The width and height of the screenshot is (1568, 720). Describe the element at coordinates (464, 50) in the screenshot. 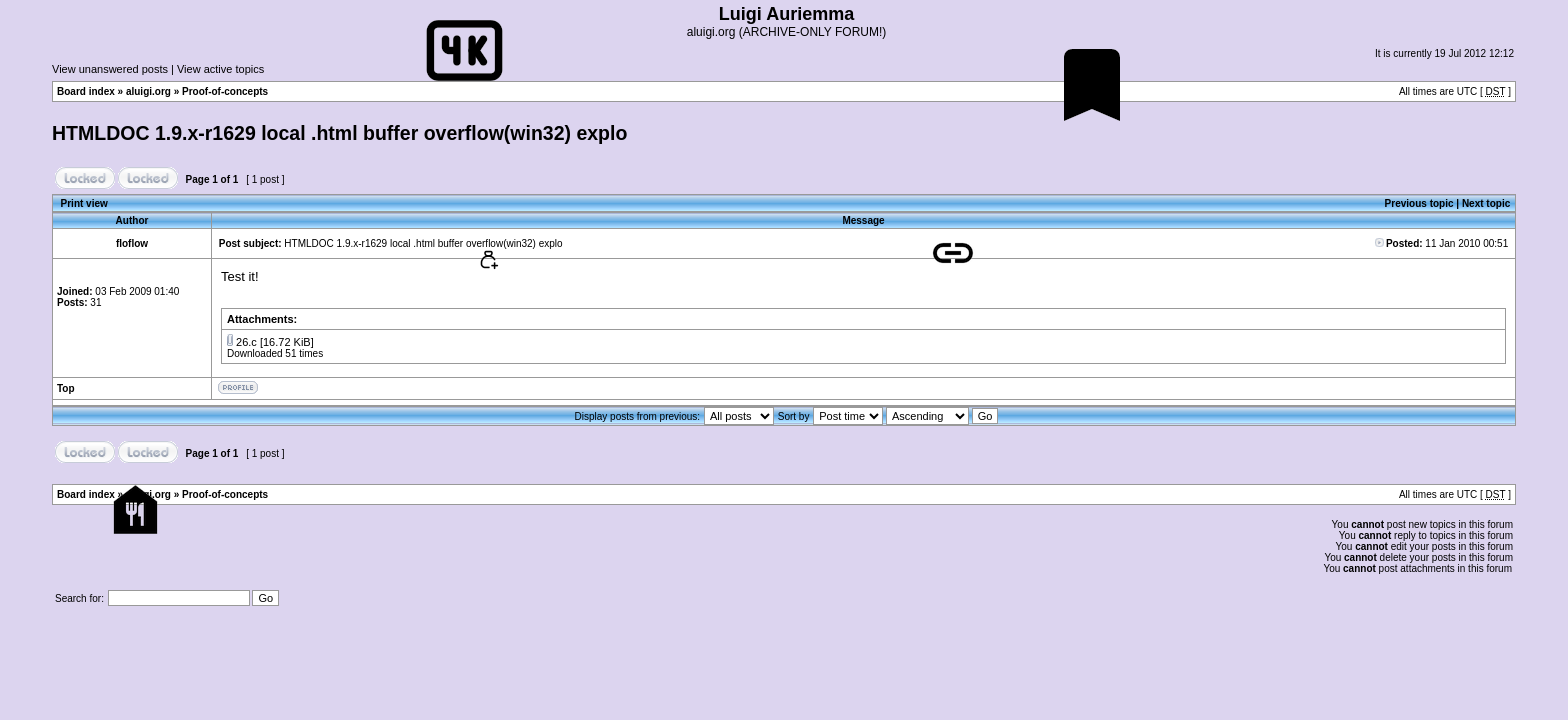

I see `indicates 4K resolution video quality` at that location.